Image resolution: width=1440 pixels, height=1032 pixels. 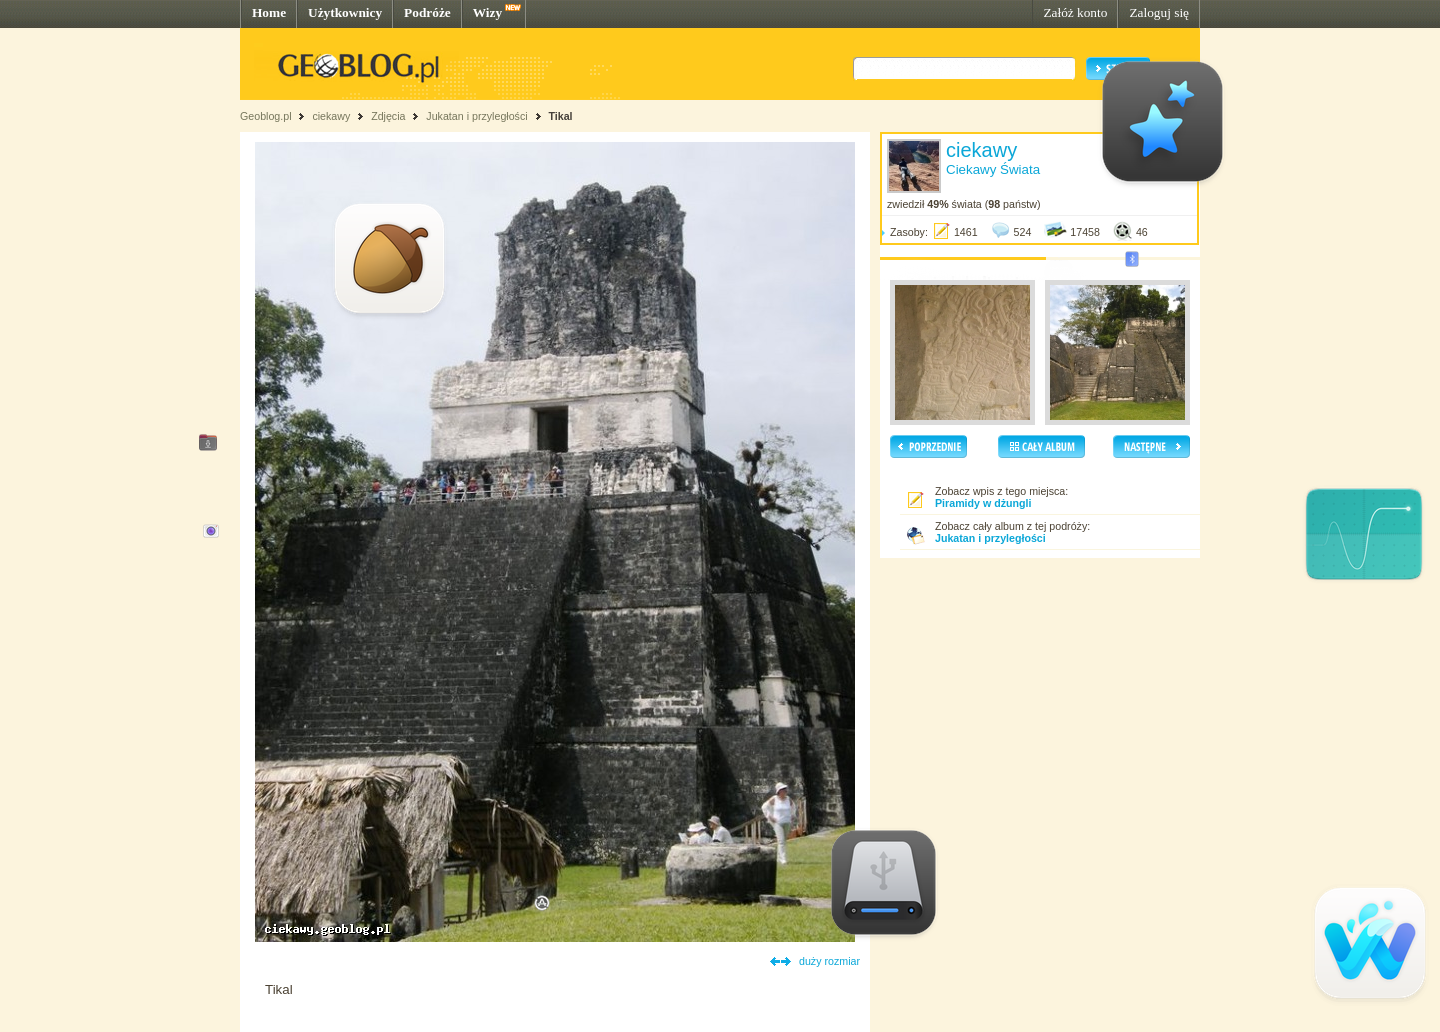 What do you see at coordinates (208, 442) in the screenshot?
I see `access your downloads folder` at bounding box center [208, 442].